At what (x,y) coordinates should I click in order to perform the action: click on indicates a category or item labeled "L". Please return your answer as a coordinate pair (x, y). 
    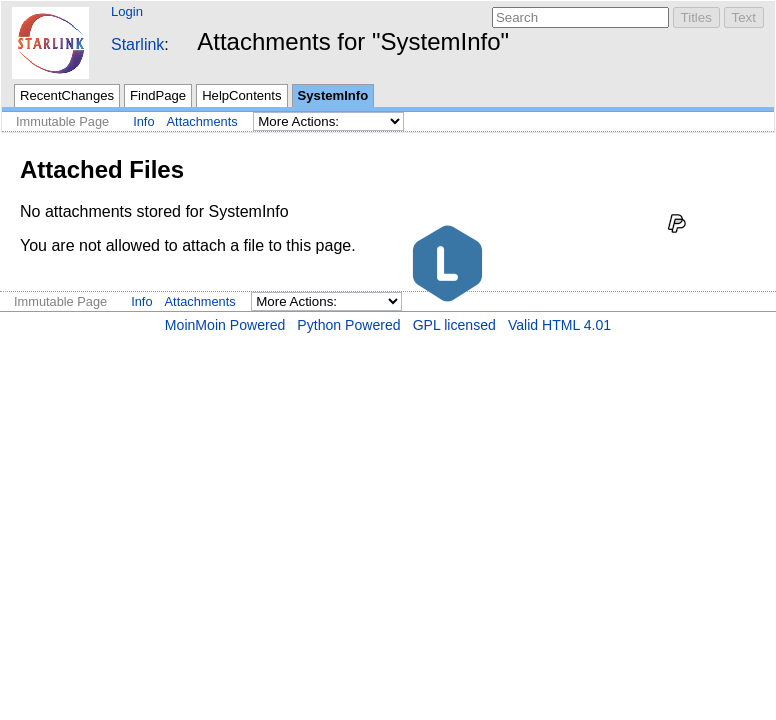
    Looking at the image, I should click on (447, 263).